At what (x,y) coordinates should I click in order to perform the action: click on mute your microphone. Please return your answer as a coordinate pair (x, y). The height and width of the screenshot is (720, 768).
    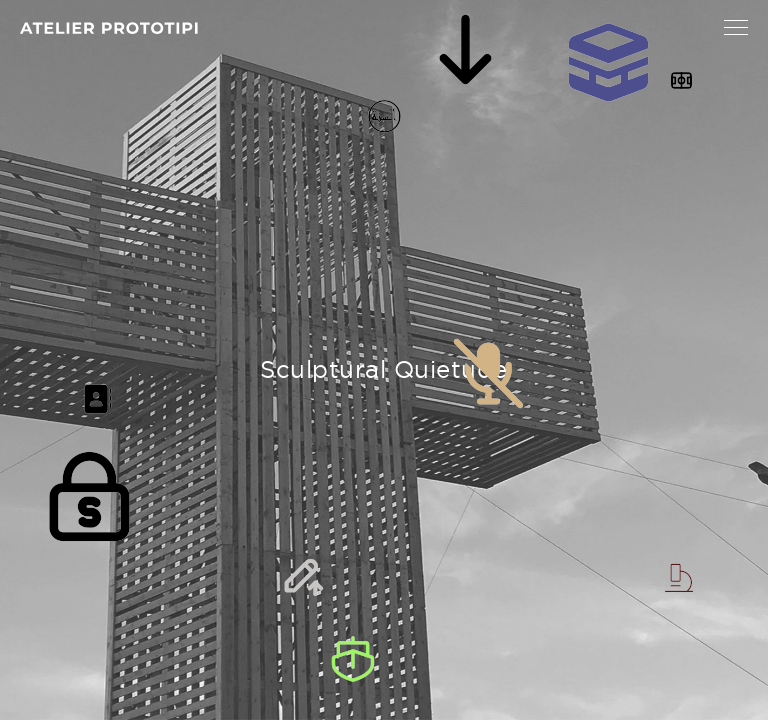
    Looking at the image, I should click on (488, 373).